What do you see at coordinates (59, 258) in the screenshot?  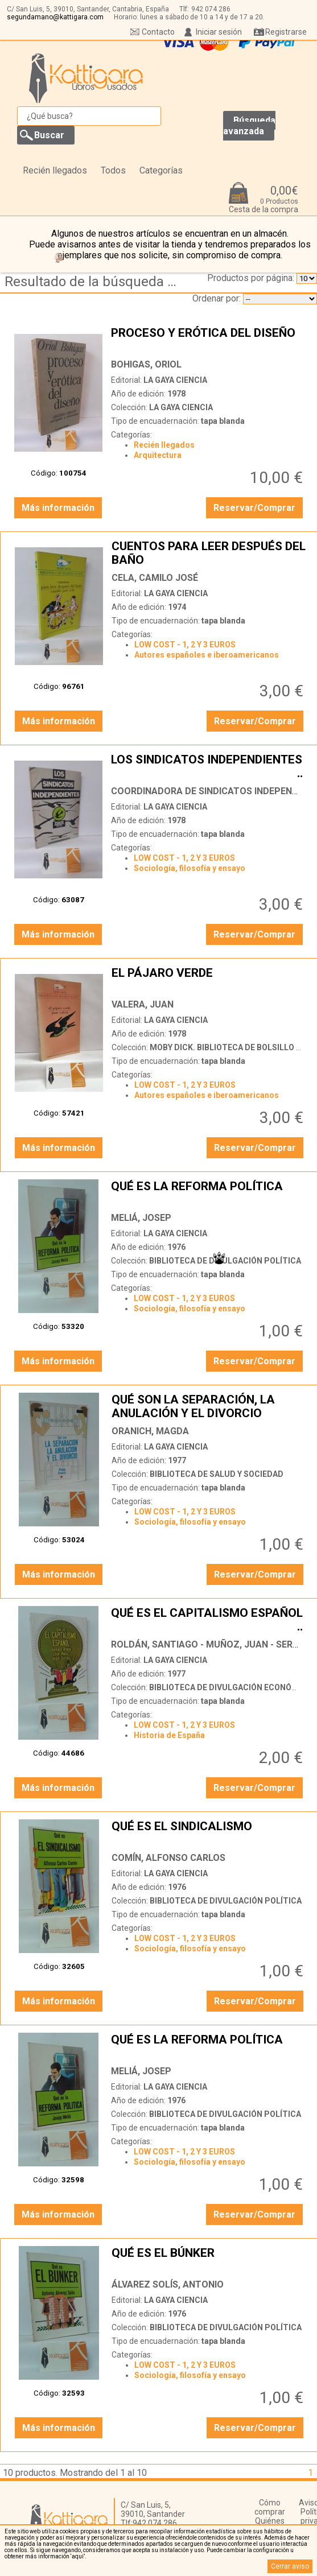 I see `represents a roman empire or ancient history themed game` at bounding box center [59, 258].